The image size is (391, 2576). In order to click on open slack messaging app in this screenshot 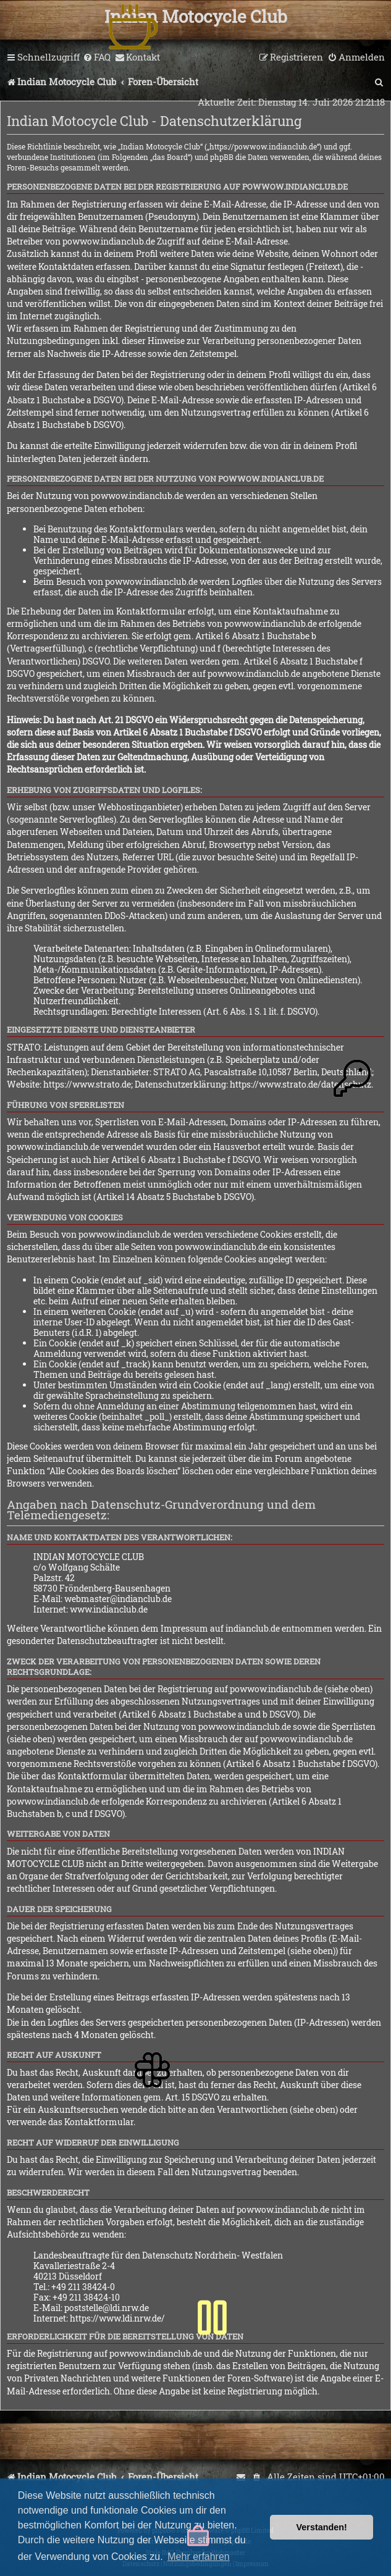, I will do `click(152, 2070)`.